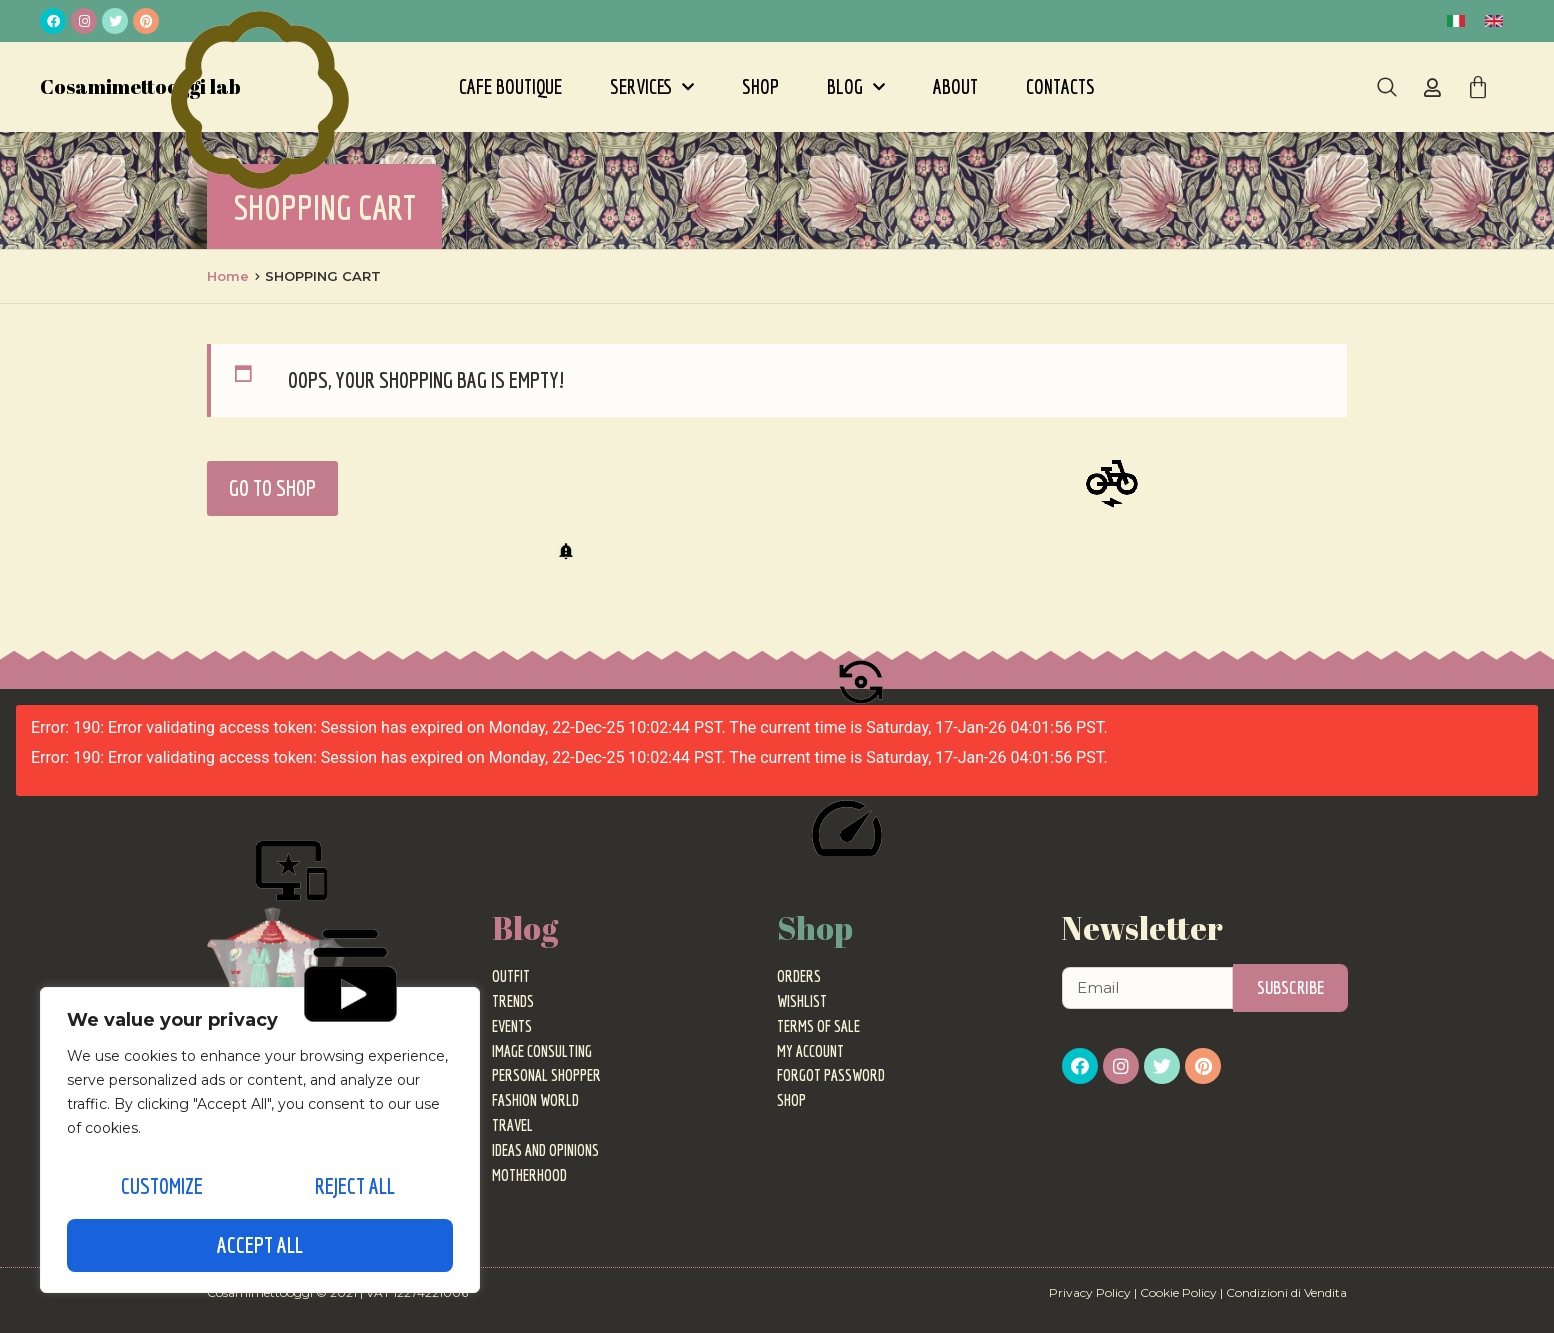 The height and width of the screenshot is (1333, 1554). What do you see at coordinates (291, 870) in the screenshot?
I see `view important or starred devices` at bounding box center [291, 870].